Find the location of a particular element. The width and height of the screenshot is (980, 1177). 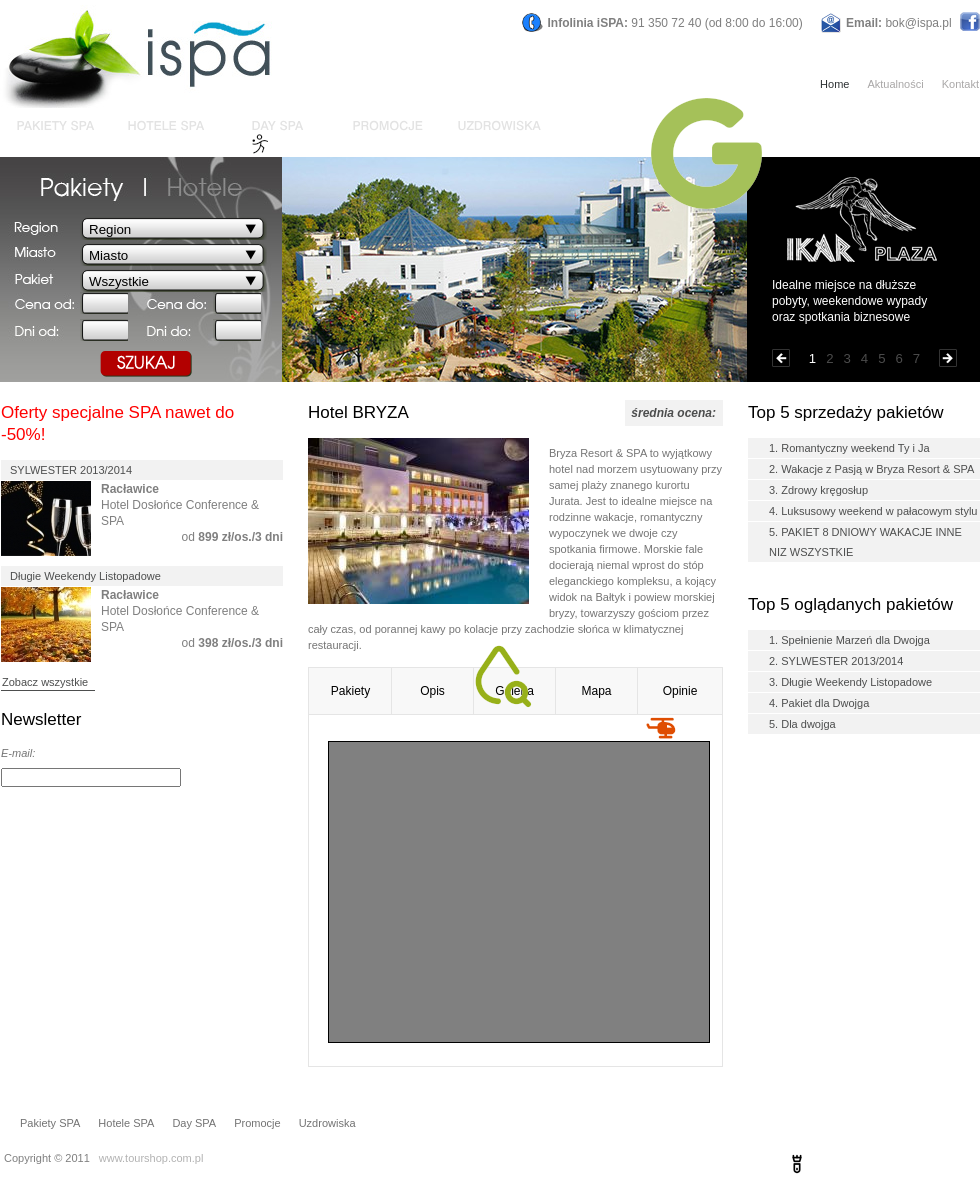

sign in with Google is located at coordinates (706, 153).